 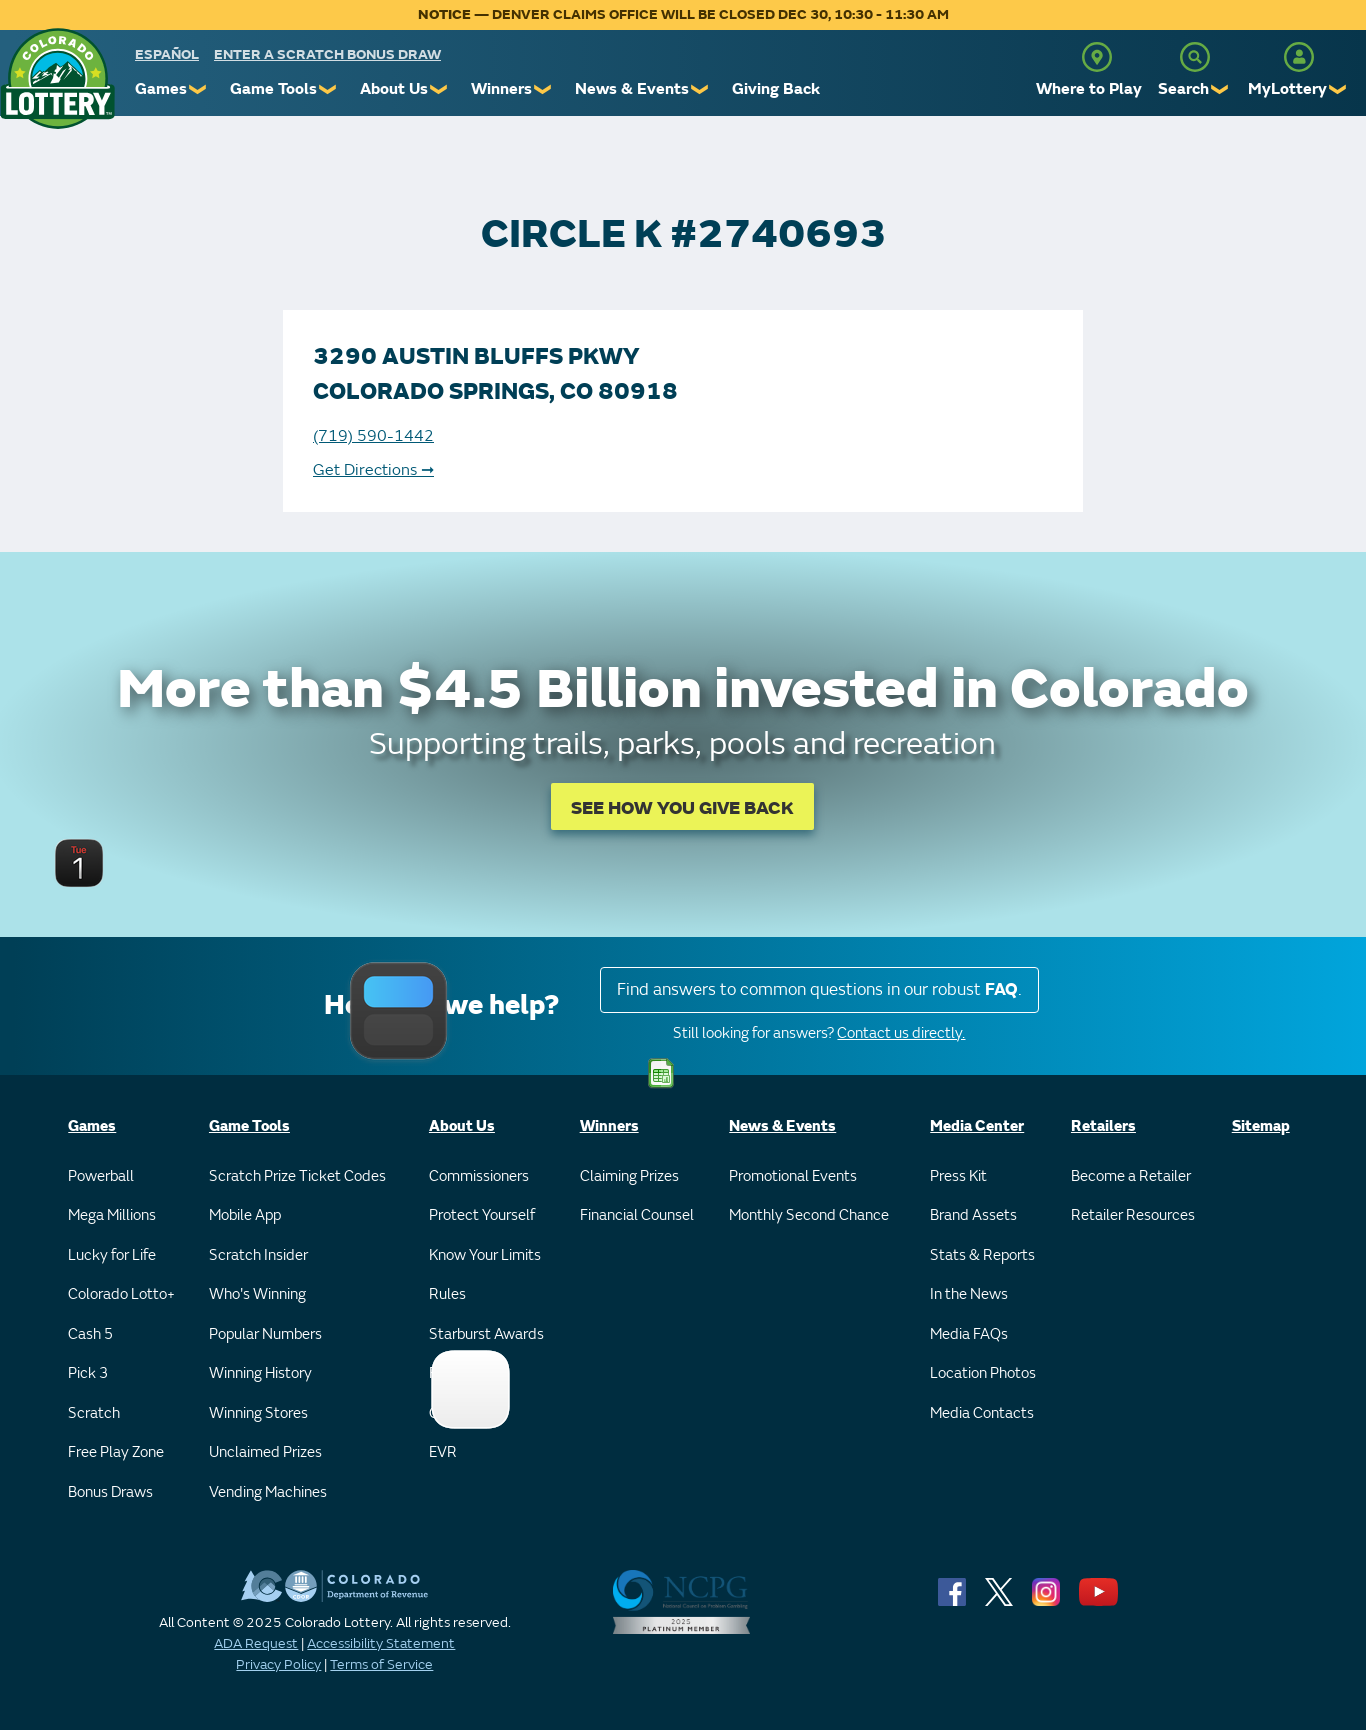 What do you see at coordinates (470, 1389) in the screenshot?
I see `blank app icon template for customization` at bounding box center [470, 1389].